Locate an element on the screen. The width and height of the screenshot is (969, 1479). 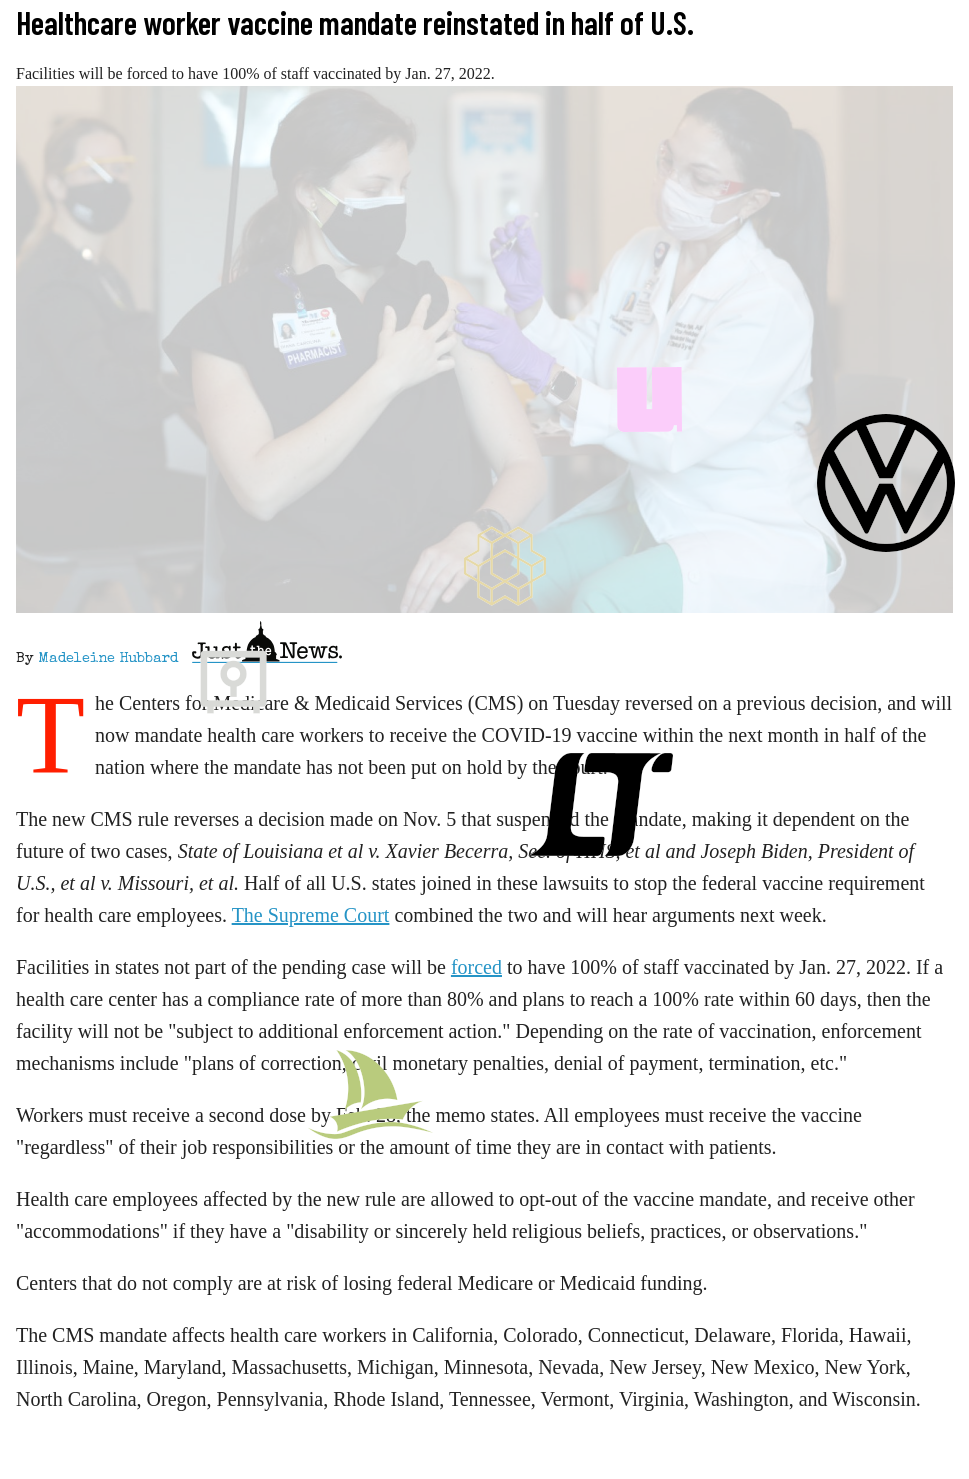
access secure storage or vault is located at coordinates (233, 680).